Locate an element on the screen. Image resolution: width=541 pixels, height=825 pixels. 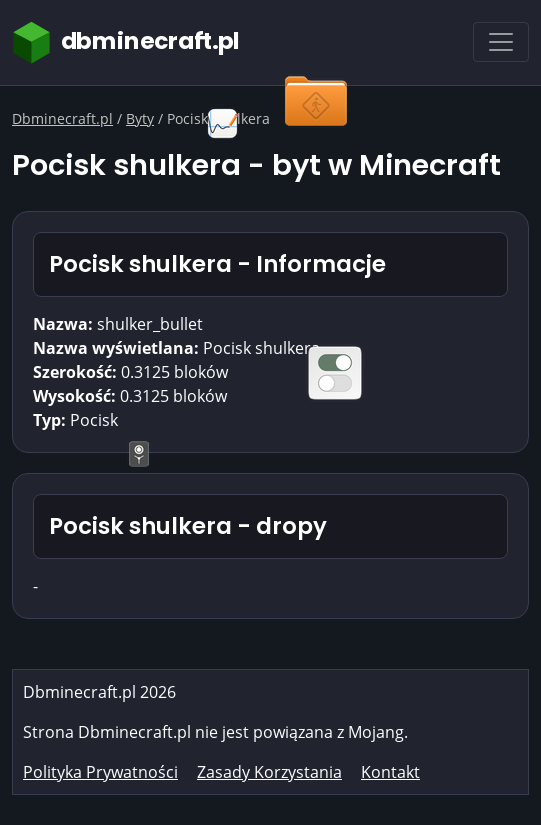
open plots graphing application is located at coordinates (222, 123).